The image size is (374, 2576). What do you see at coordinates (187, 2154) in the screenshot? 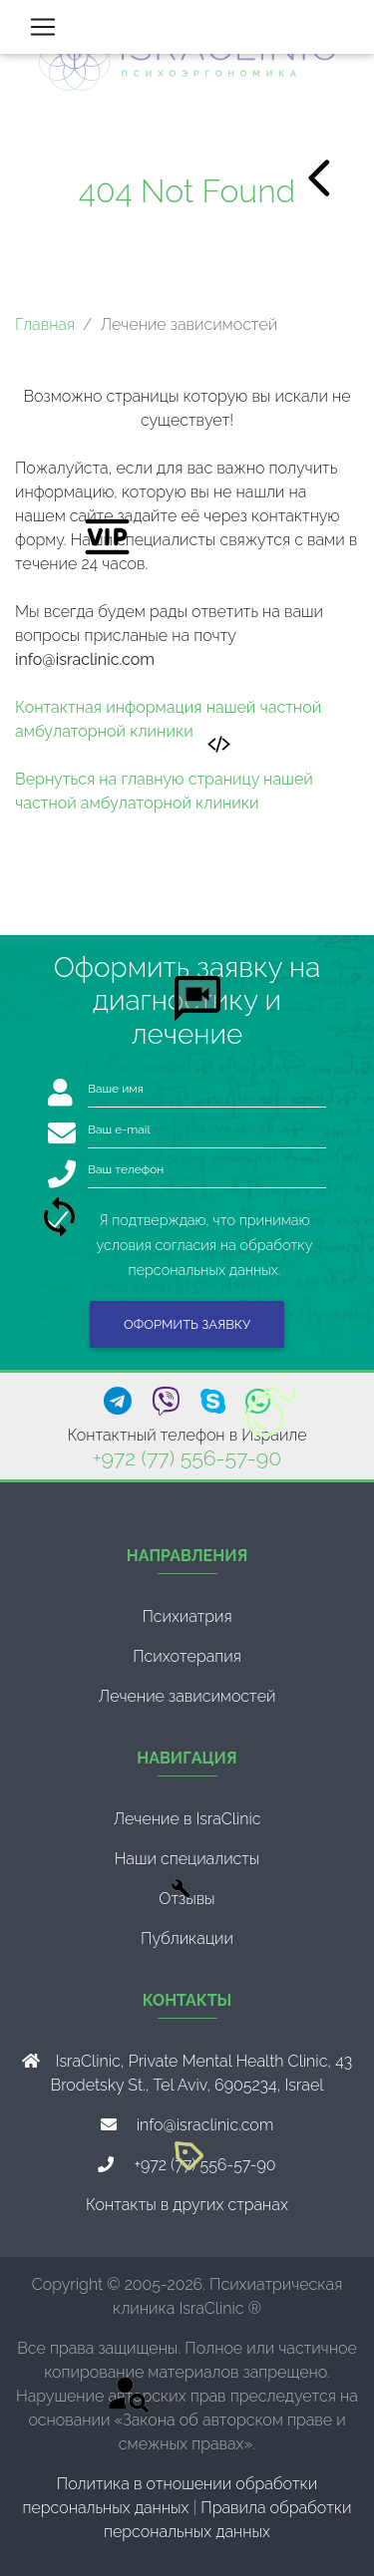
I see `view or manage tags` at bounding box center [187, 2154].